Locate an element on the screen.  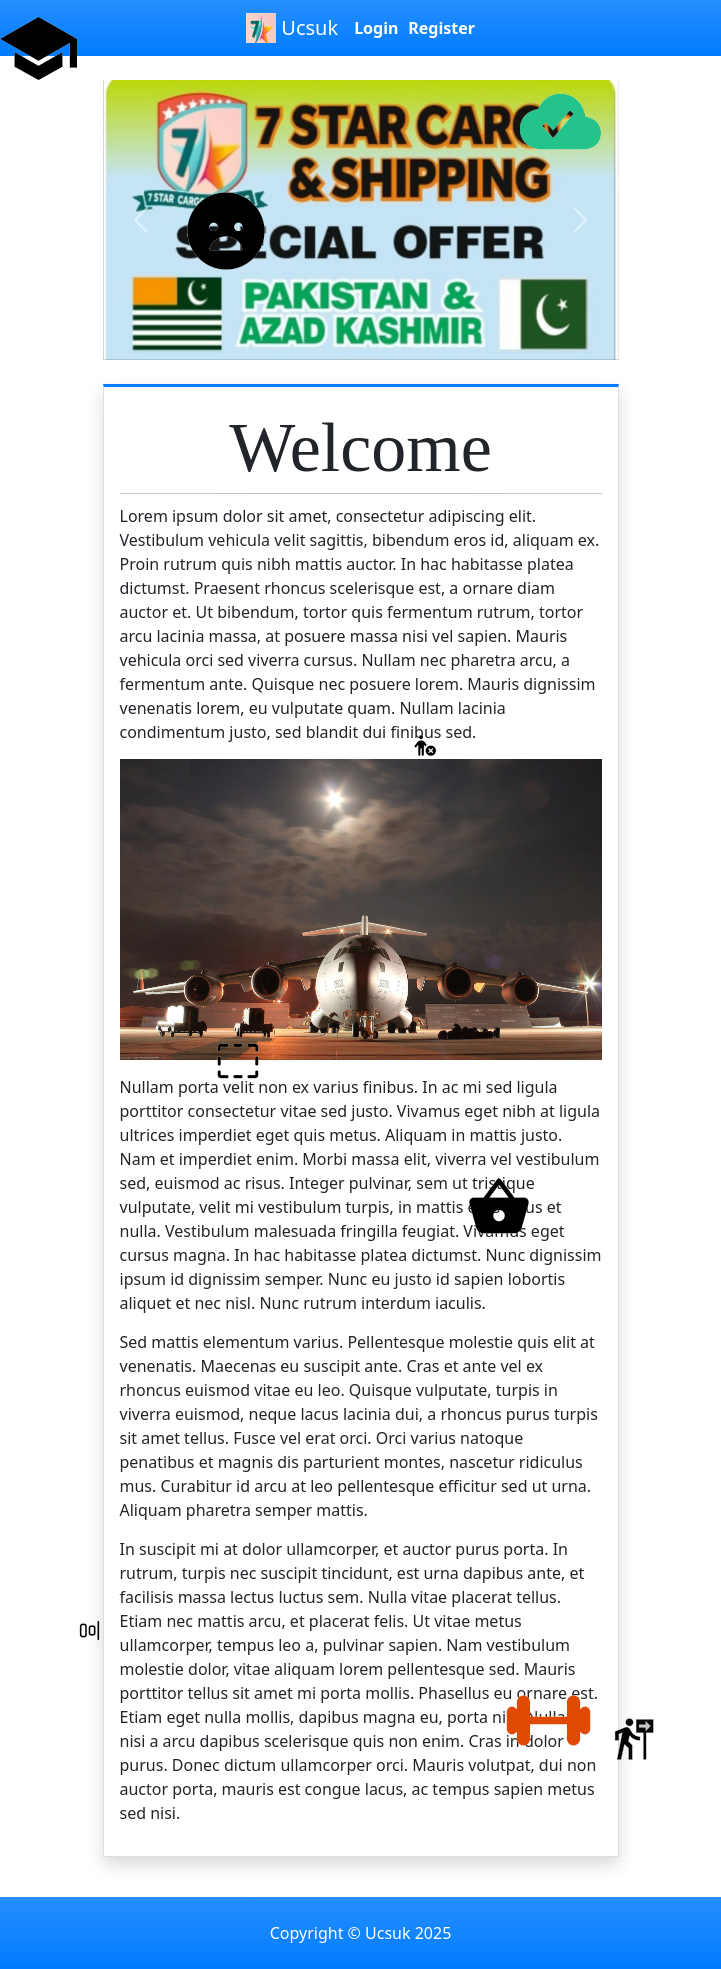
indicates a selection area or bounding box is located at coordinates (238, 1061).